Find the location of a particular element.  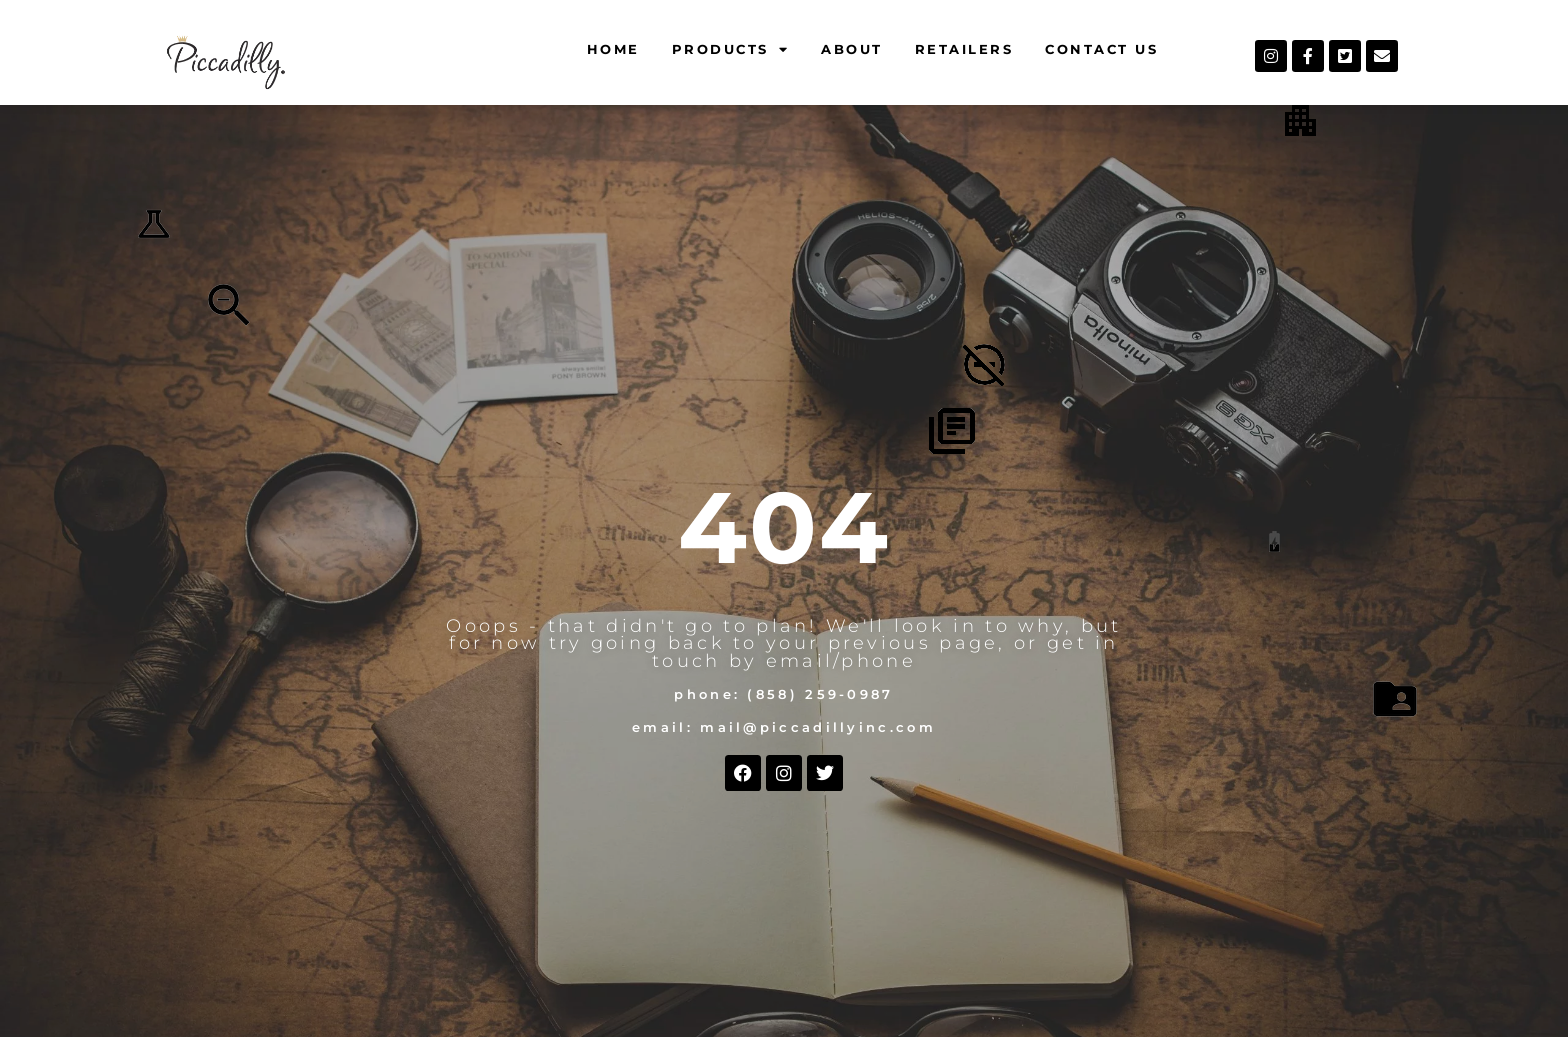

view apartment or building listings is located at coordinates (1300, 120).